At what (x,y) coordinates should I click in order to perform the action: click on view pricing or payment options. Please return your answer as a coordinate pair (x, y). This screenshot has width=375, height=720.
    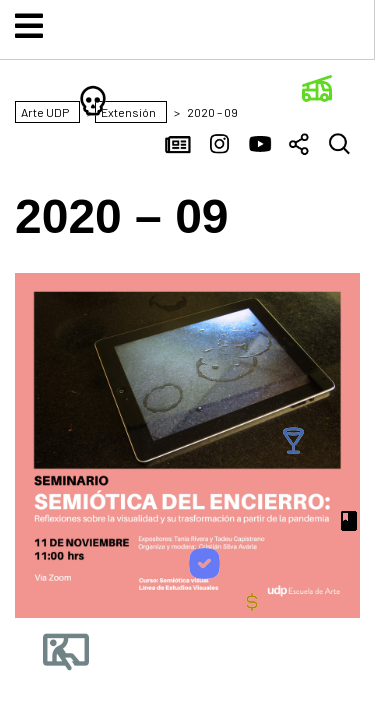
    Looking at the image, I should click on (252, 602).